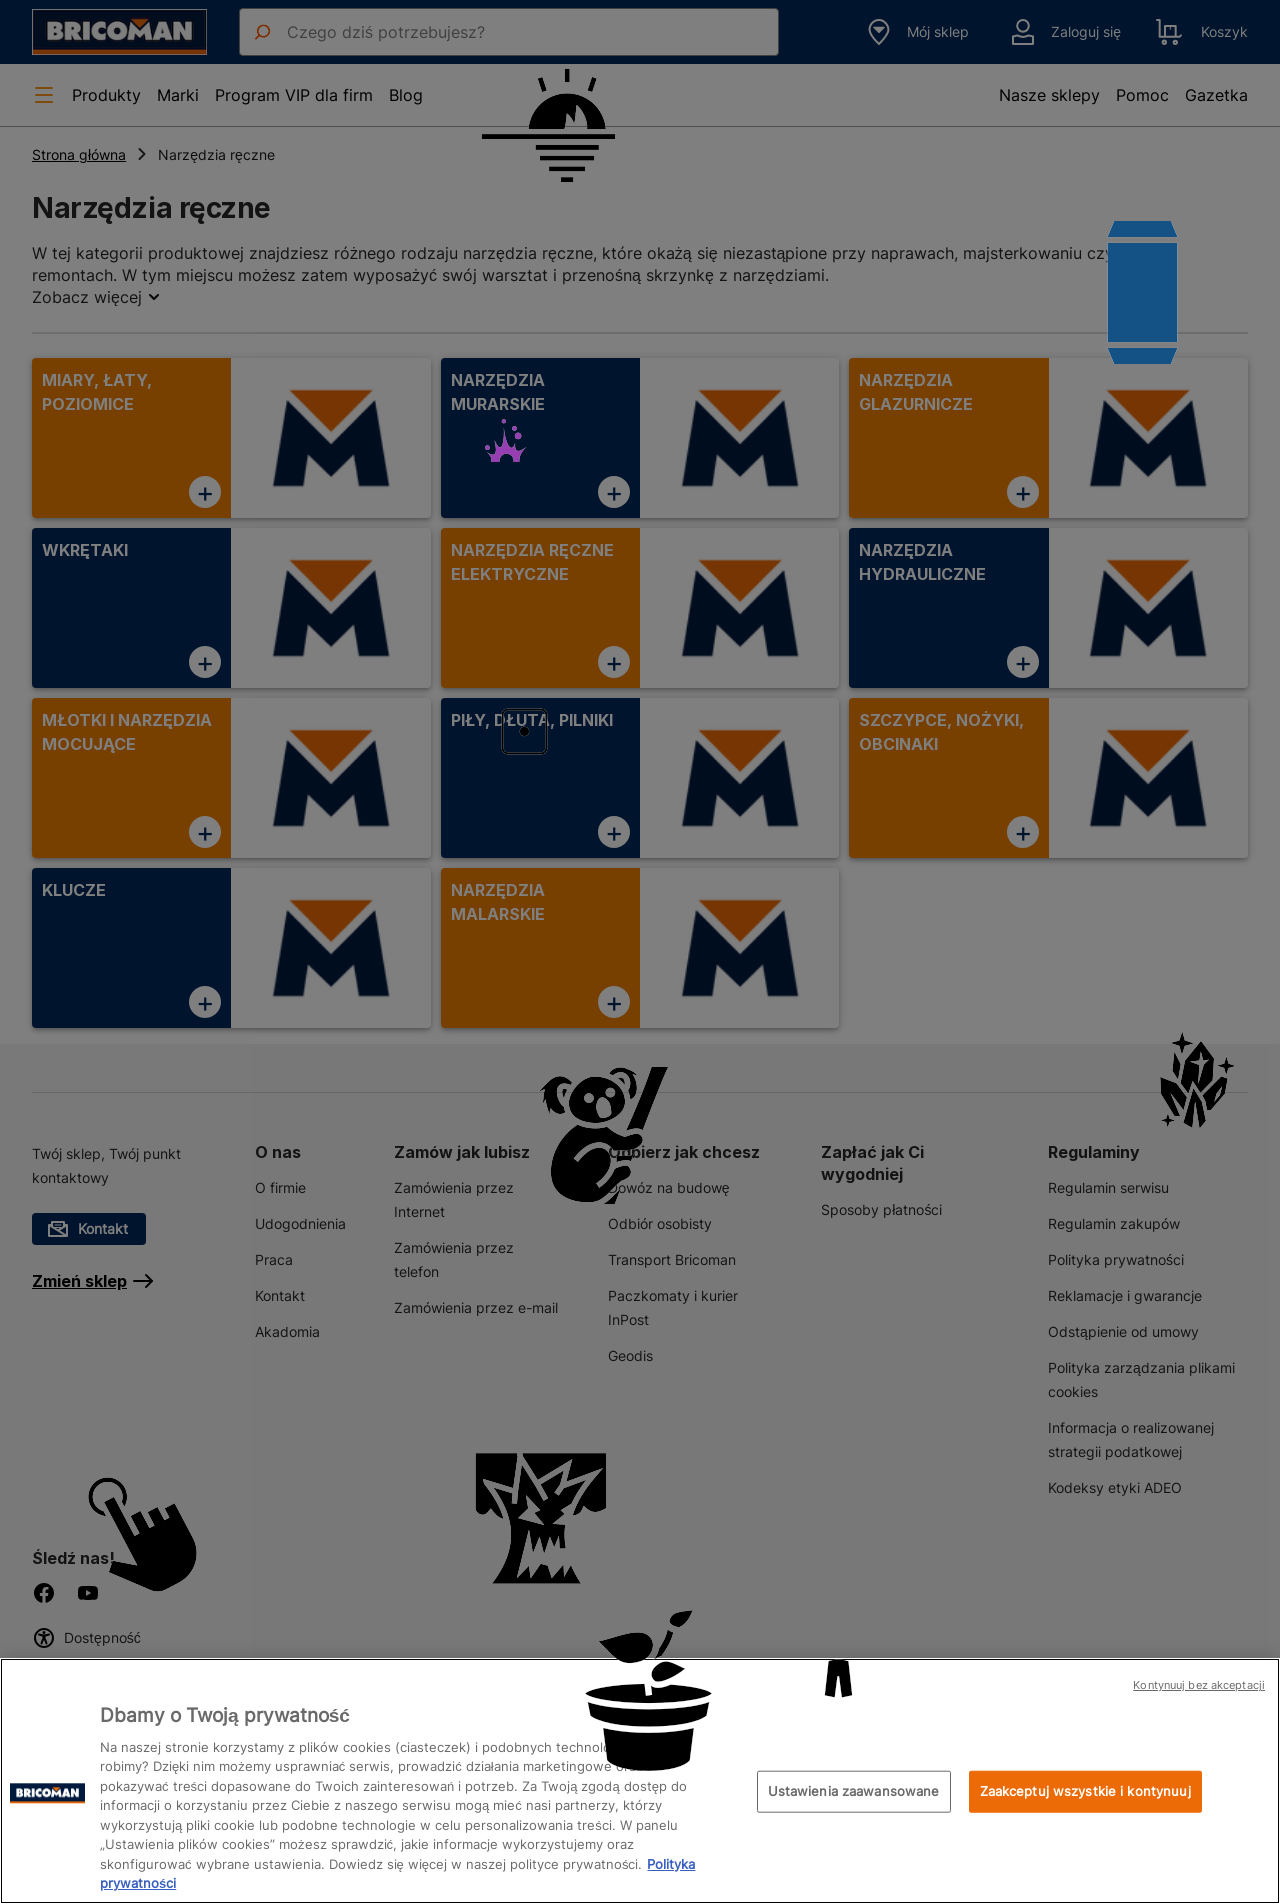 The height and width of the screenshot is (1904, 1280). Describe the element at coordinates (142, 1534) in the screenshot. I see `tap or click to interact` at that location.